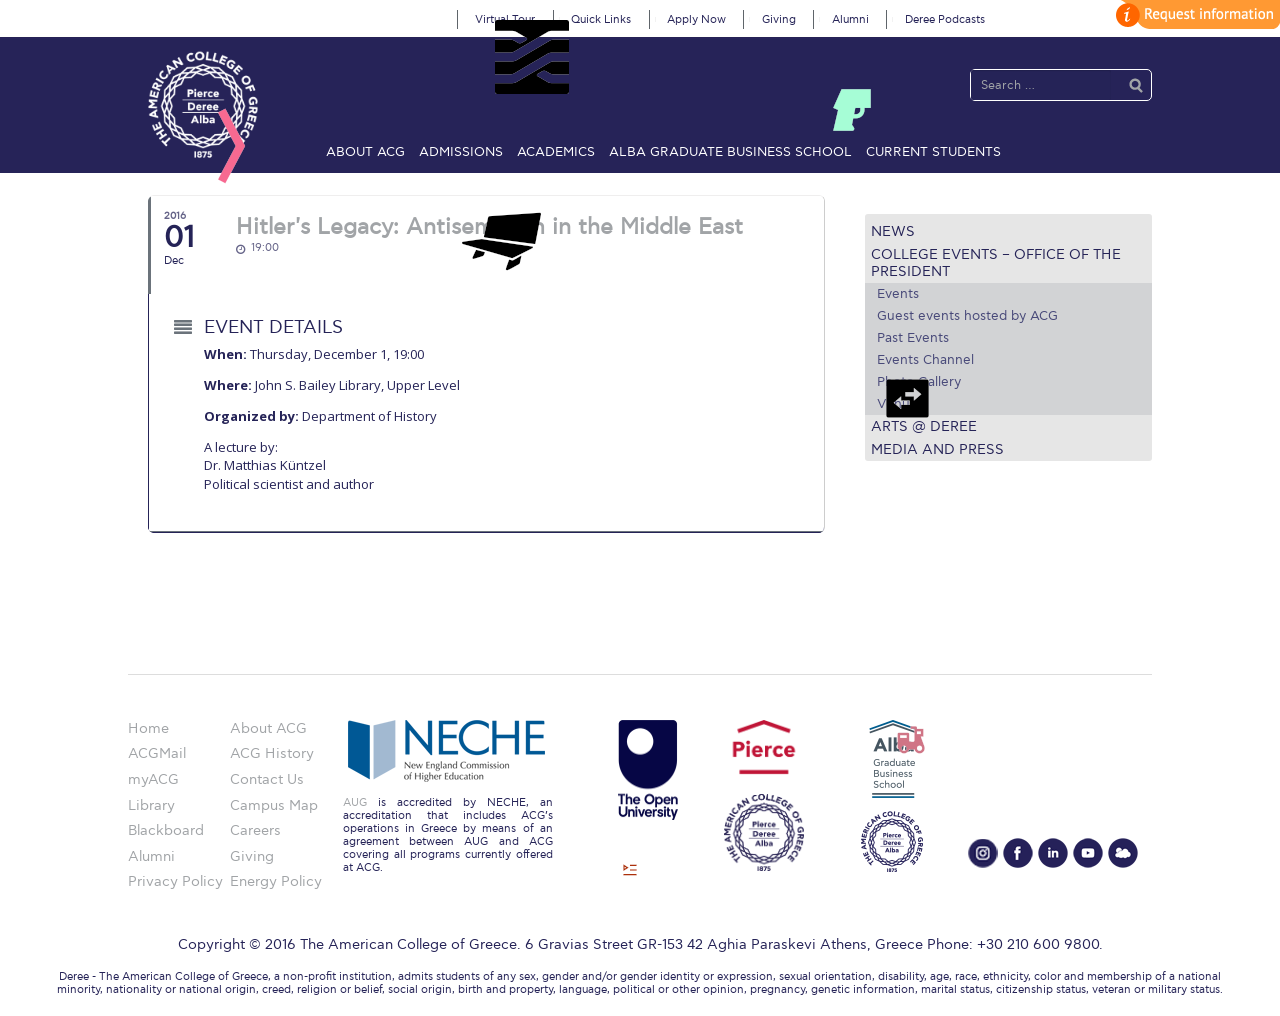  I want to click on stimulus javascript framework logo, so click(532, 57).